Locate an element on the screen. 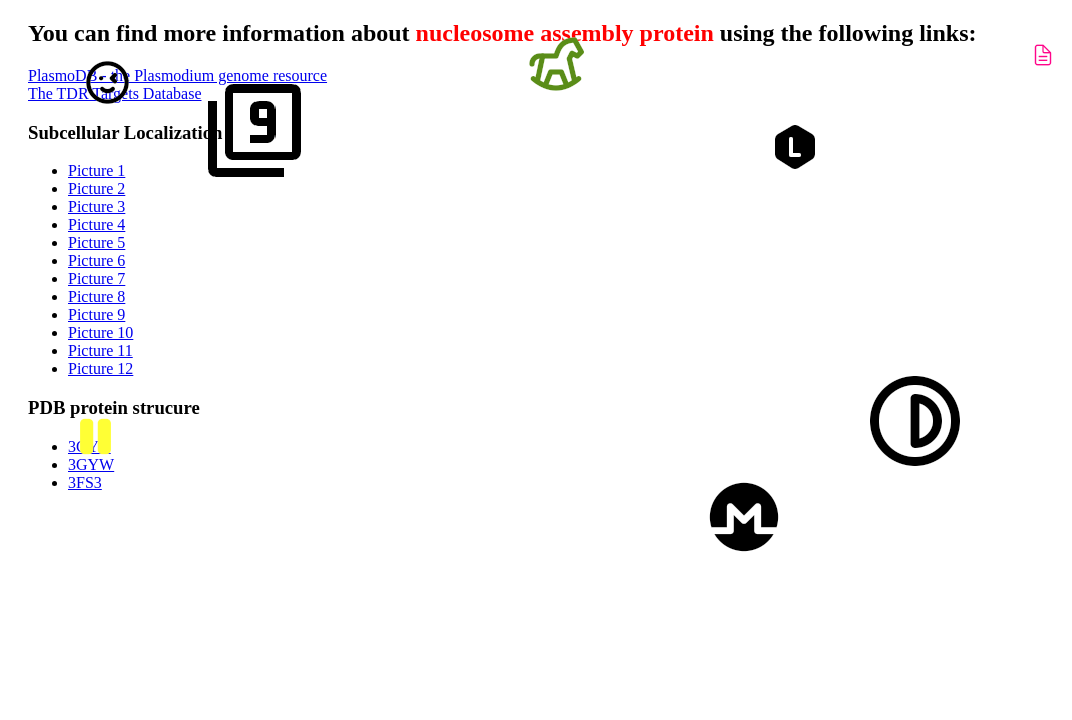 This screenshot has width=1072, height=720. add a playful or winking emoji reaction is located at coordinates (107, 82).